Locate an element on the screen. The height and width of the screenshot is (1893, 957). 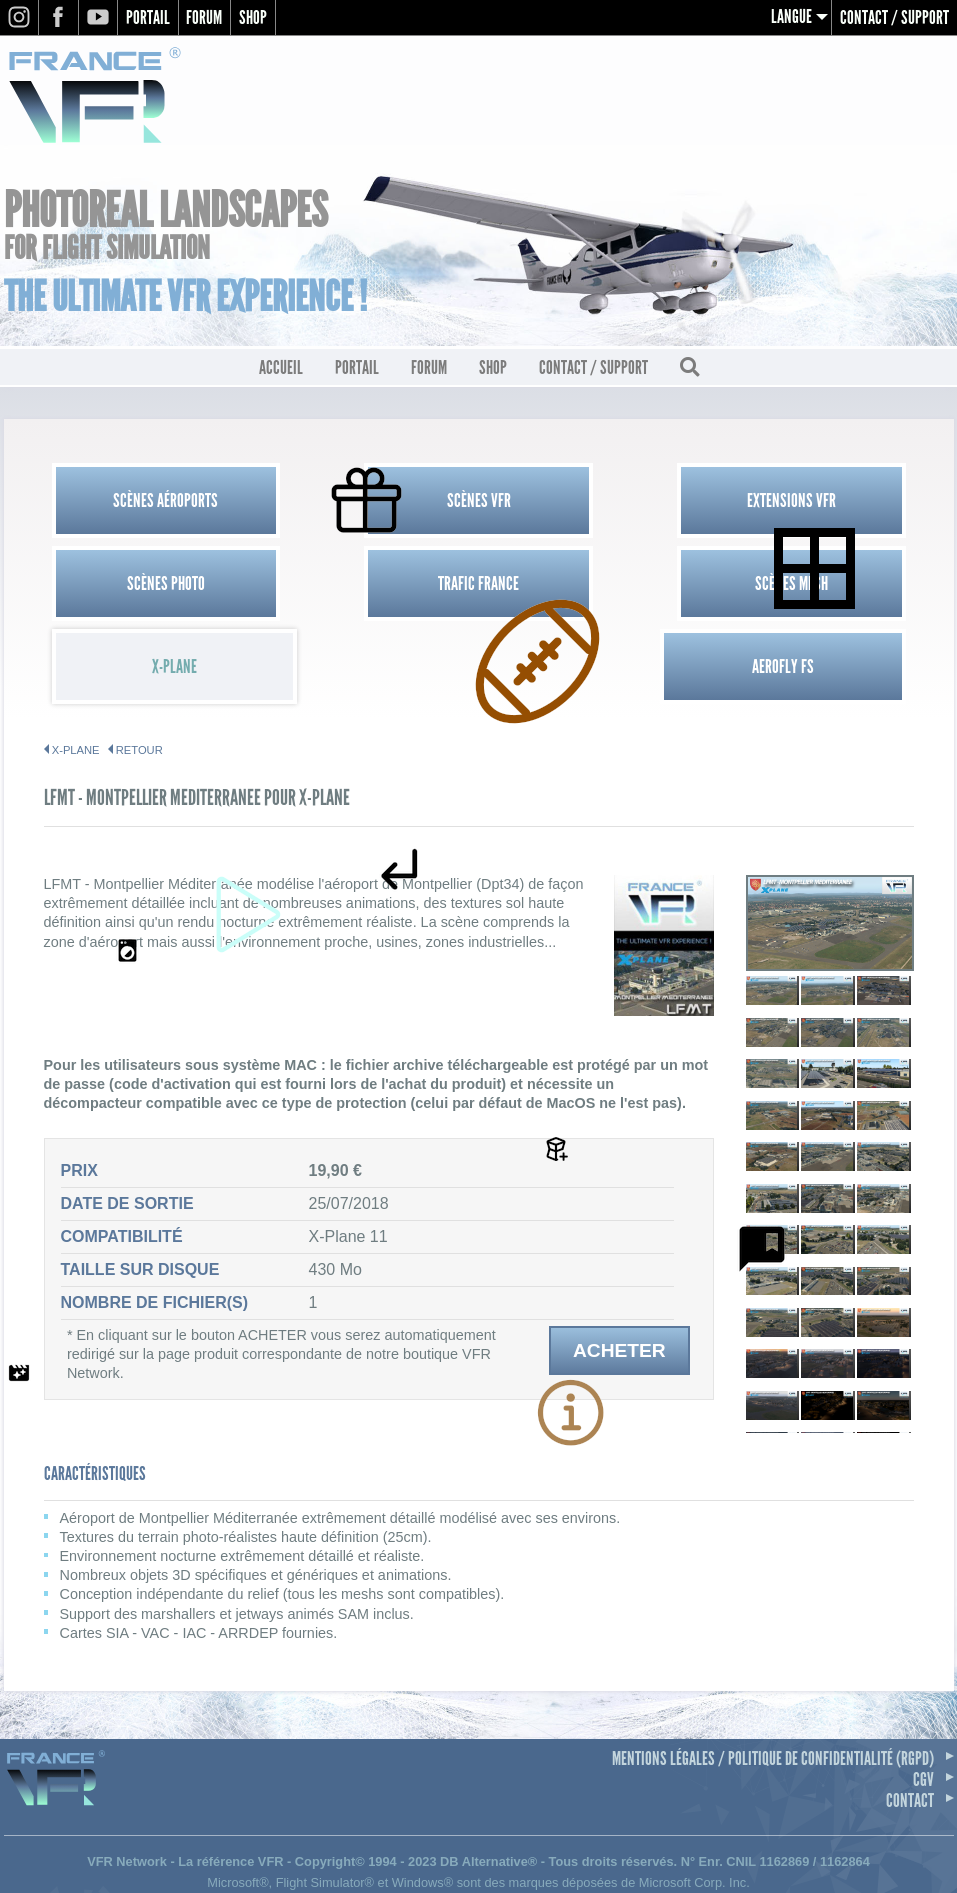
access saved comments or notes is located at coordinates (762, 1249).